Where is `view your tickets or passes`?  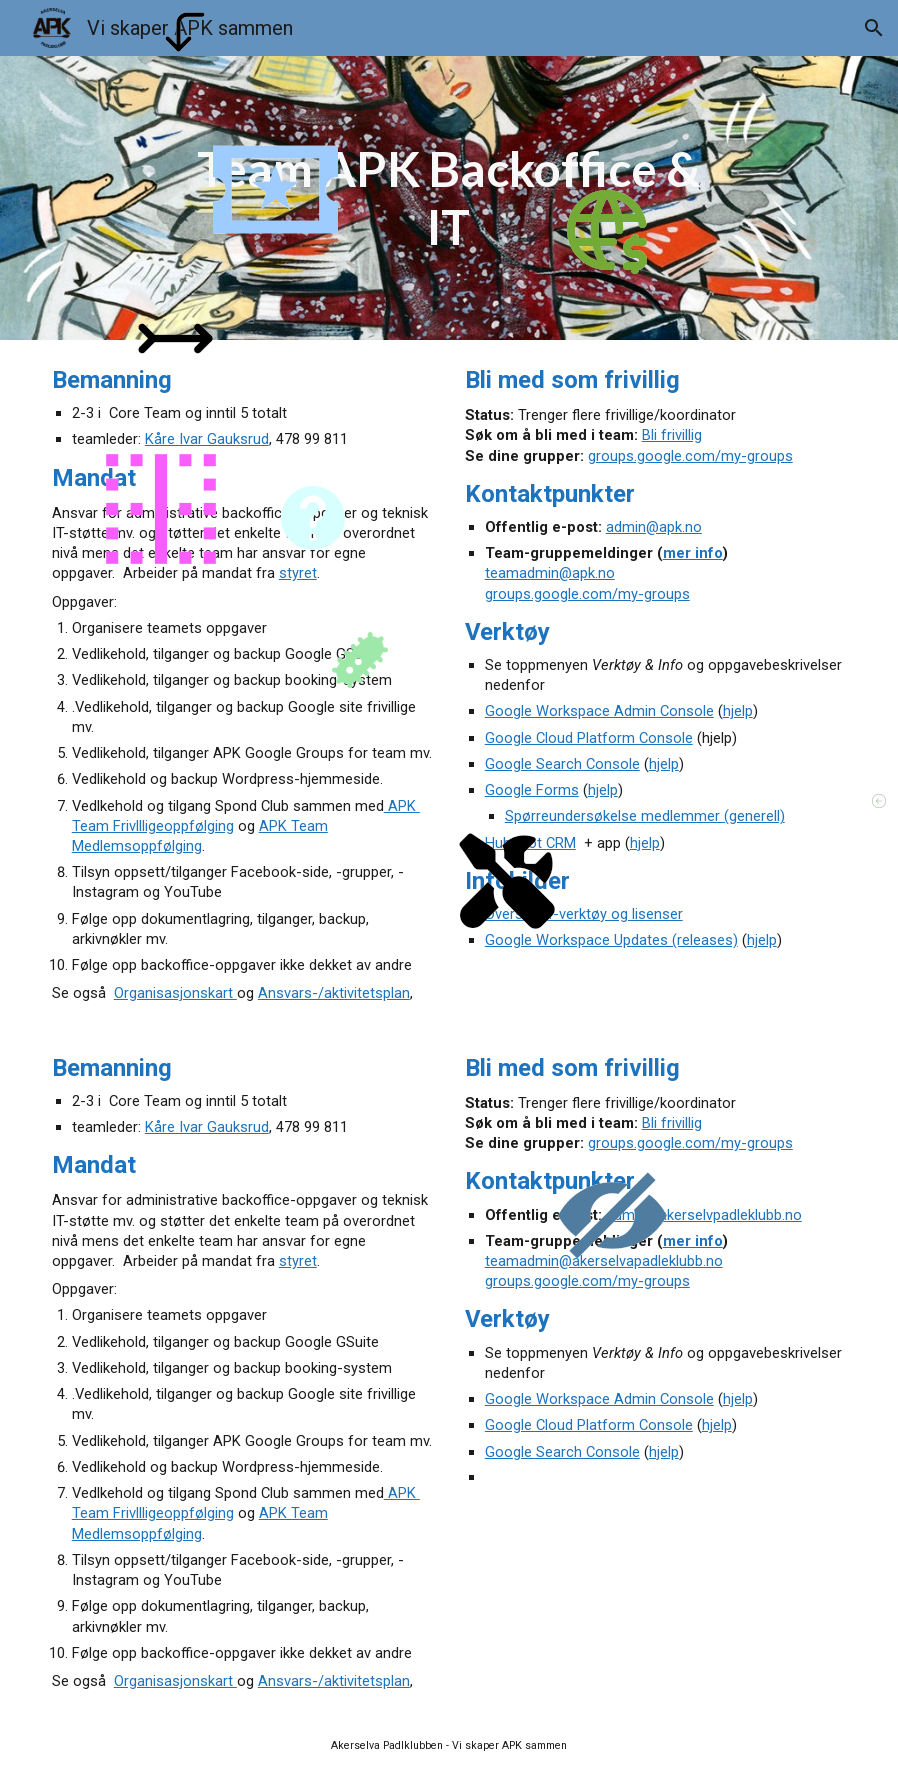 view your tickets or passes is located at coordinates (275, 189).